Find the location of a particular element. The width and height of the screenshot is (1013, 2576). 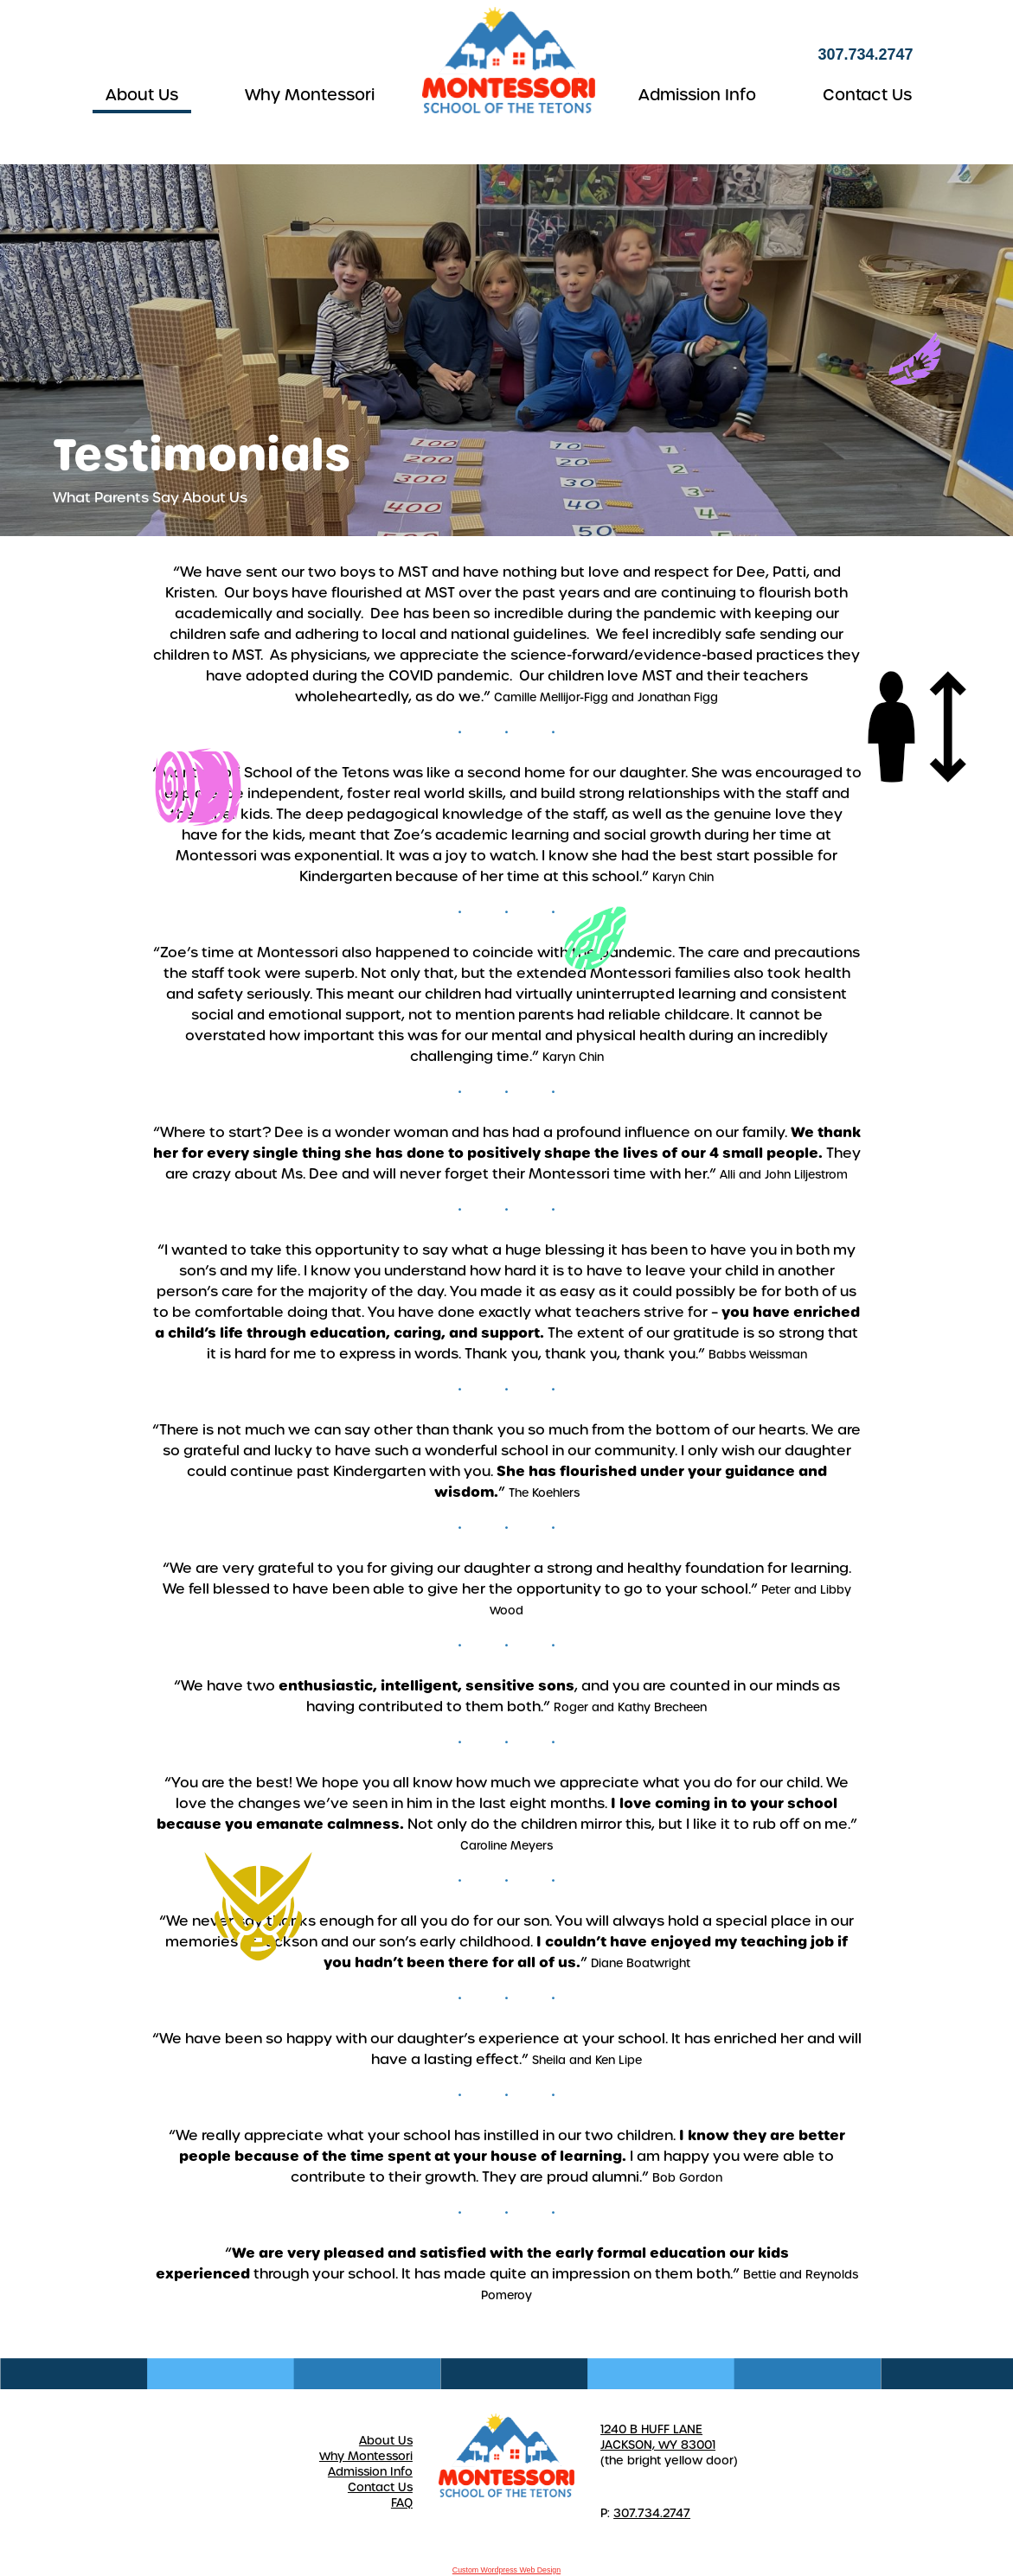

hay bale resource in farming simulation game is located at coordinates (198, 787).